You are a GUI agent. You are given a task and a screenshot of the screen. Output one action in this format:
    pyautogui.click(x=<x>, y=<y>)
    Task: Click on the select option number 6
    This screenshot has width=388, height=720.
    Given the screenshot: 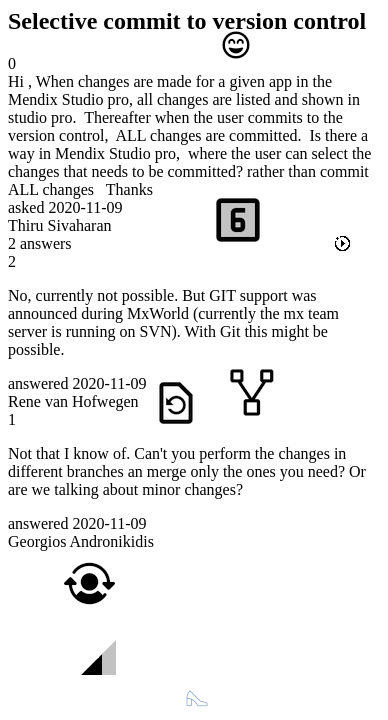 What is the action you would take?
    pyautogui.click(x=238, y=220)
    